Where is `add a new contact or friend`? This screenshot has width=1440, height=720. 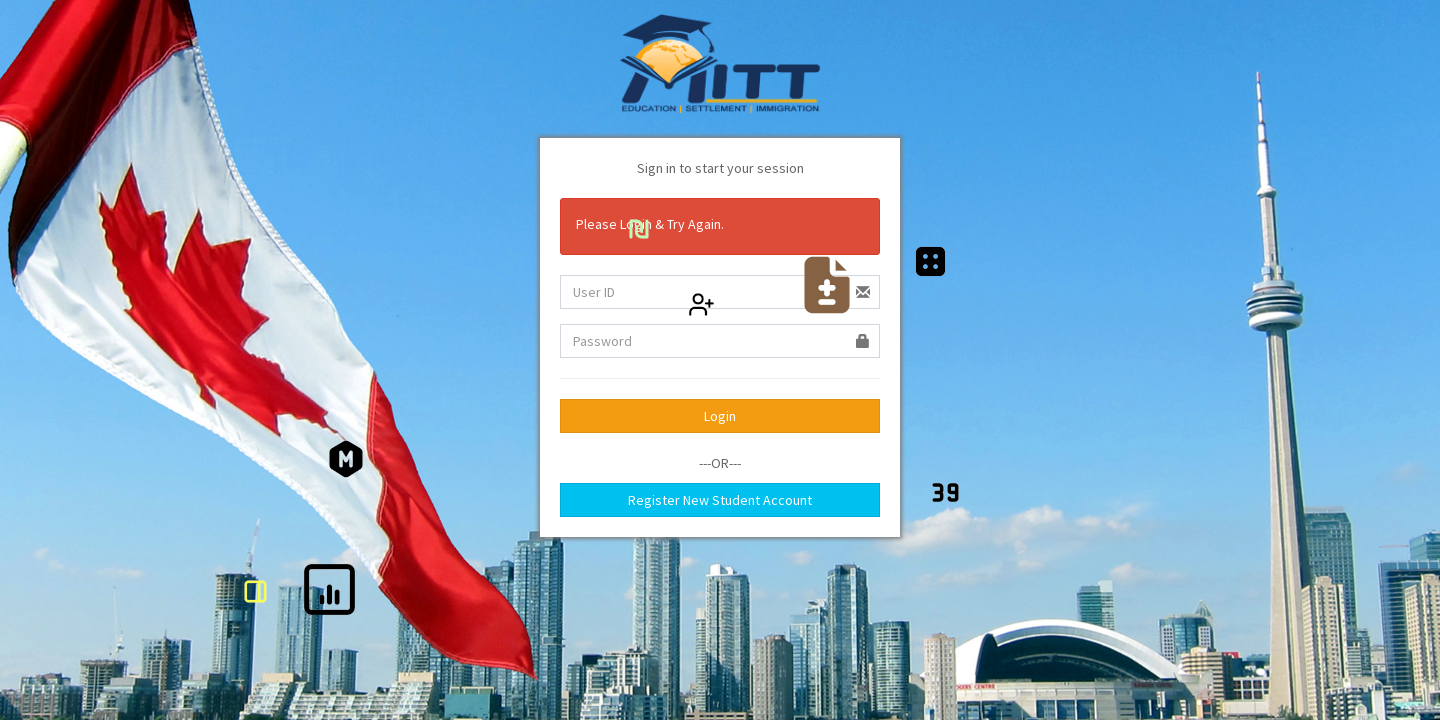
add a new contact or friend is located at coordinates (701, 304).